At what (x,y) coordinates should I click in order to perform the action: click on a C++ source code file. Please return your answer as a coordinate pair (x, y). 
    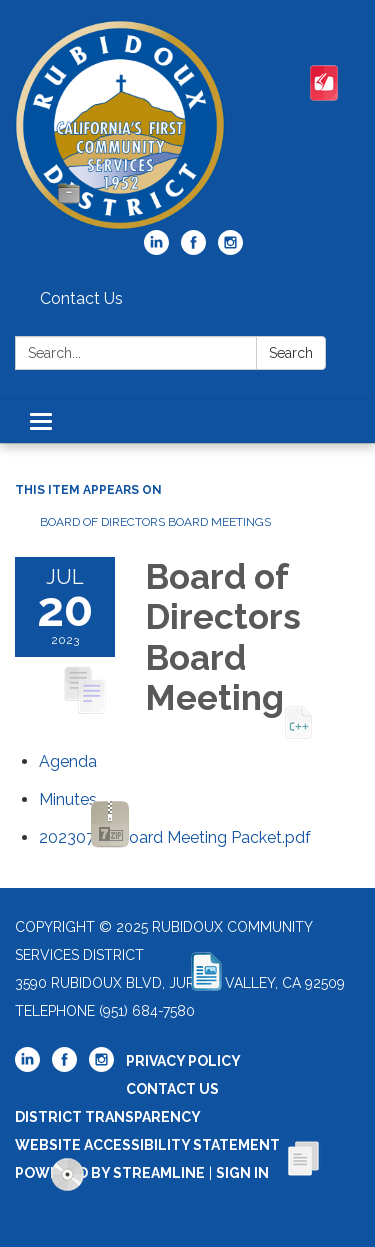
    Looking at the image, I should click on (298, 722).